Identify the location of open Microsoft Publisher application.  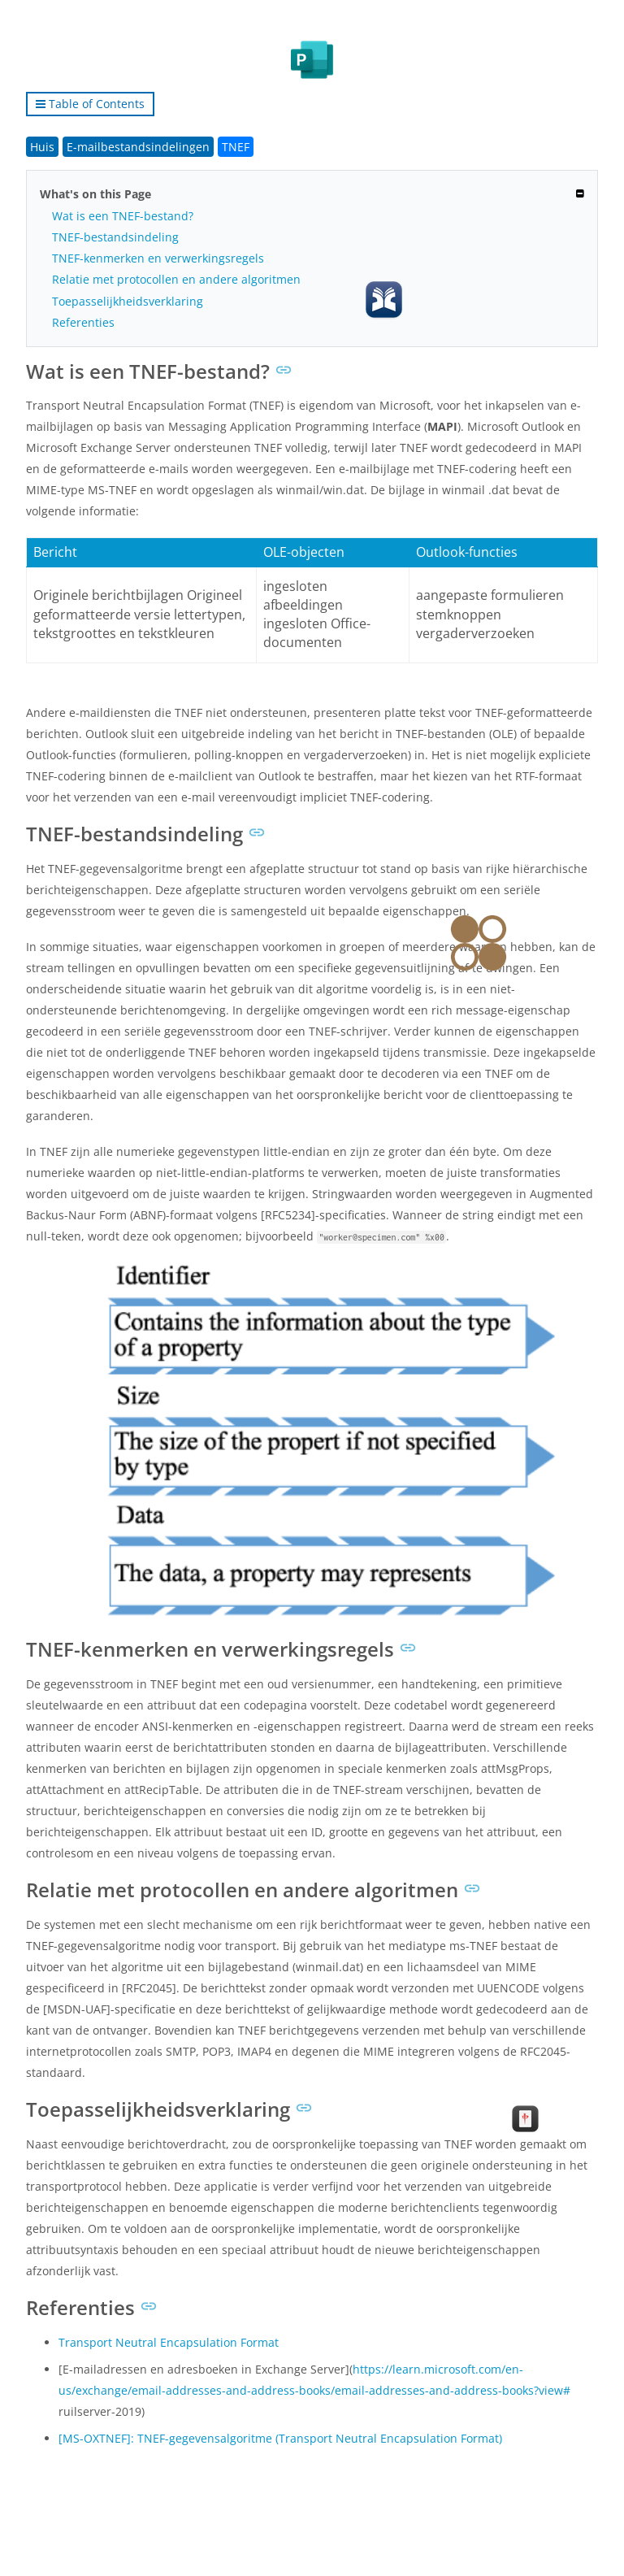
(312, 59).